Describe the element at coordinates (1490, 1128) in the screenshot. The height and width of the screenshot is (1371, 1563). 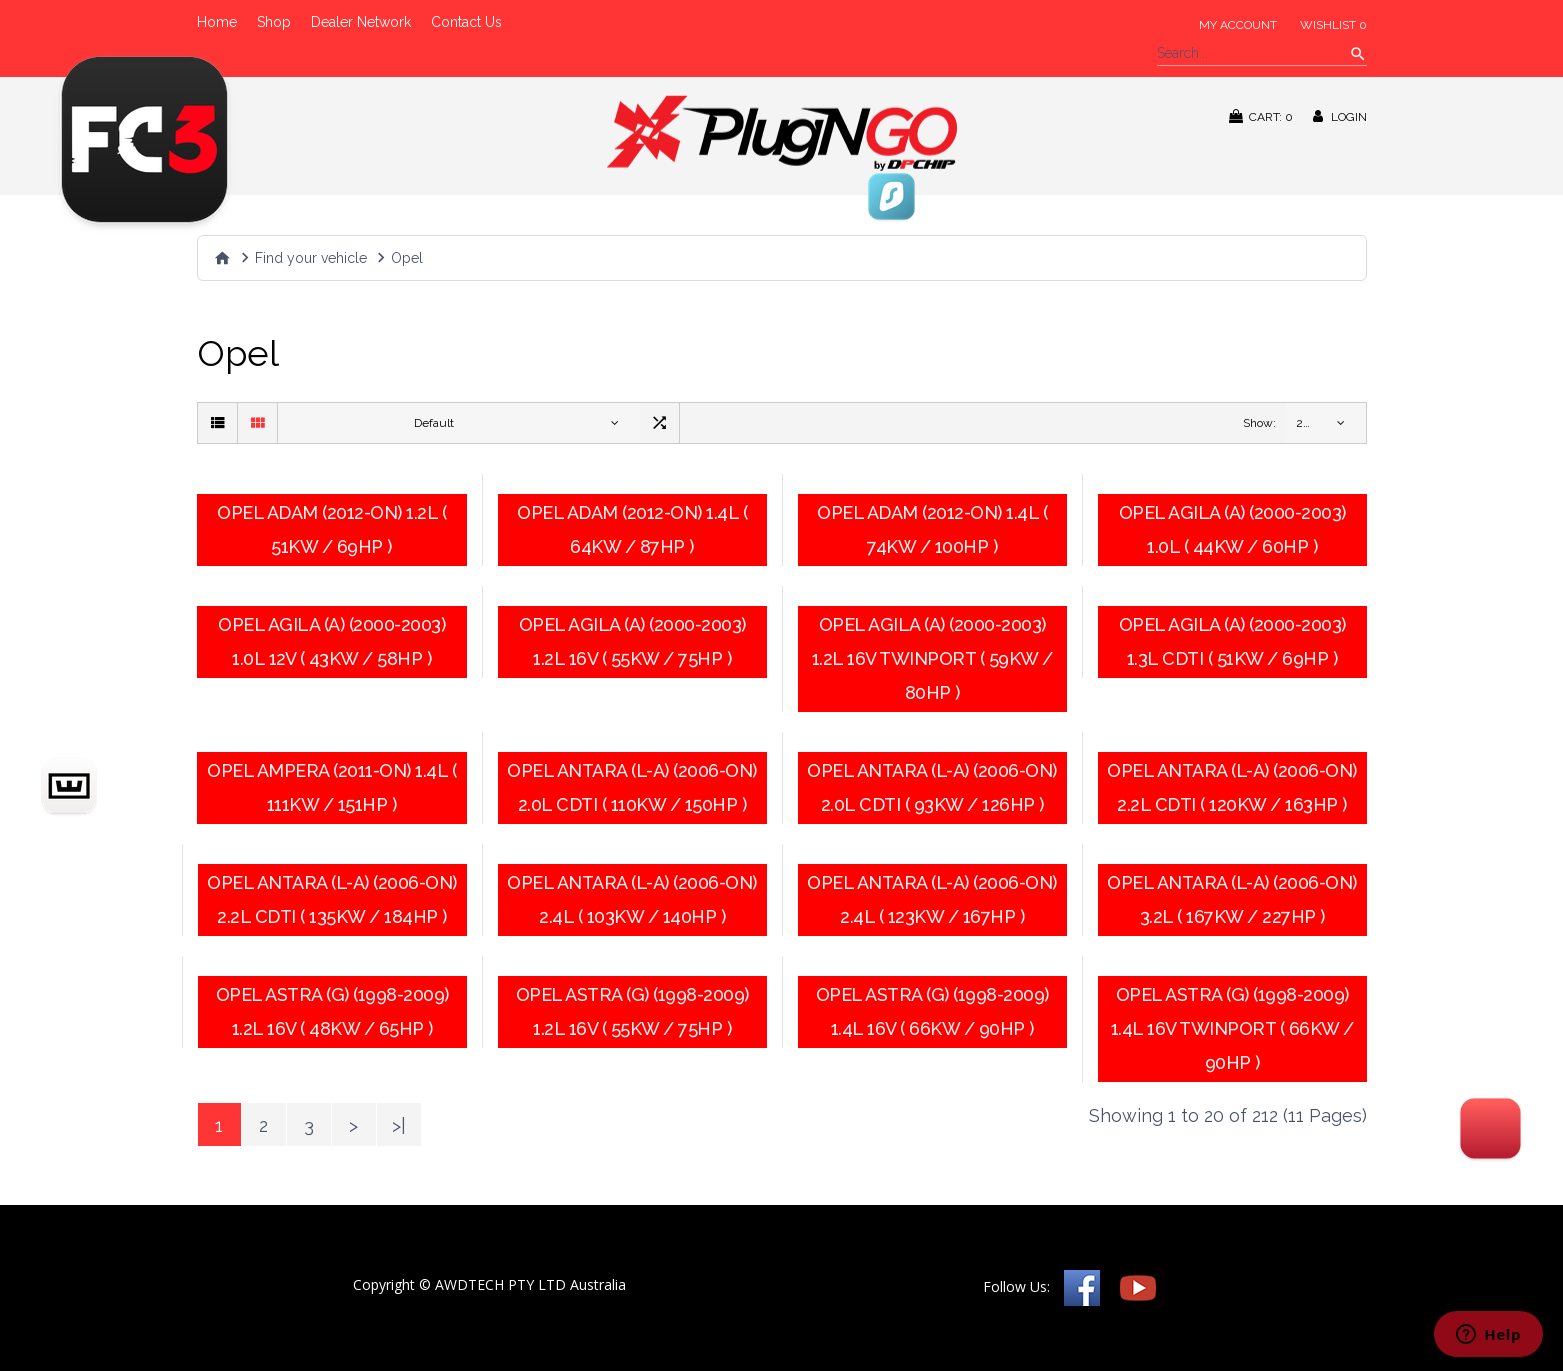
I see `blank app icon template for customization` at that location.